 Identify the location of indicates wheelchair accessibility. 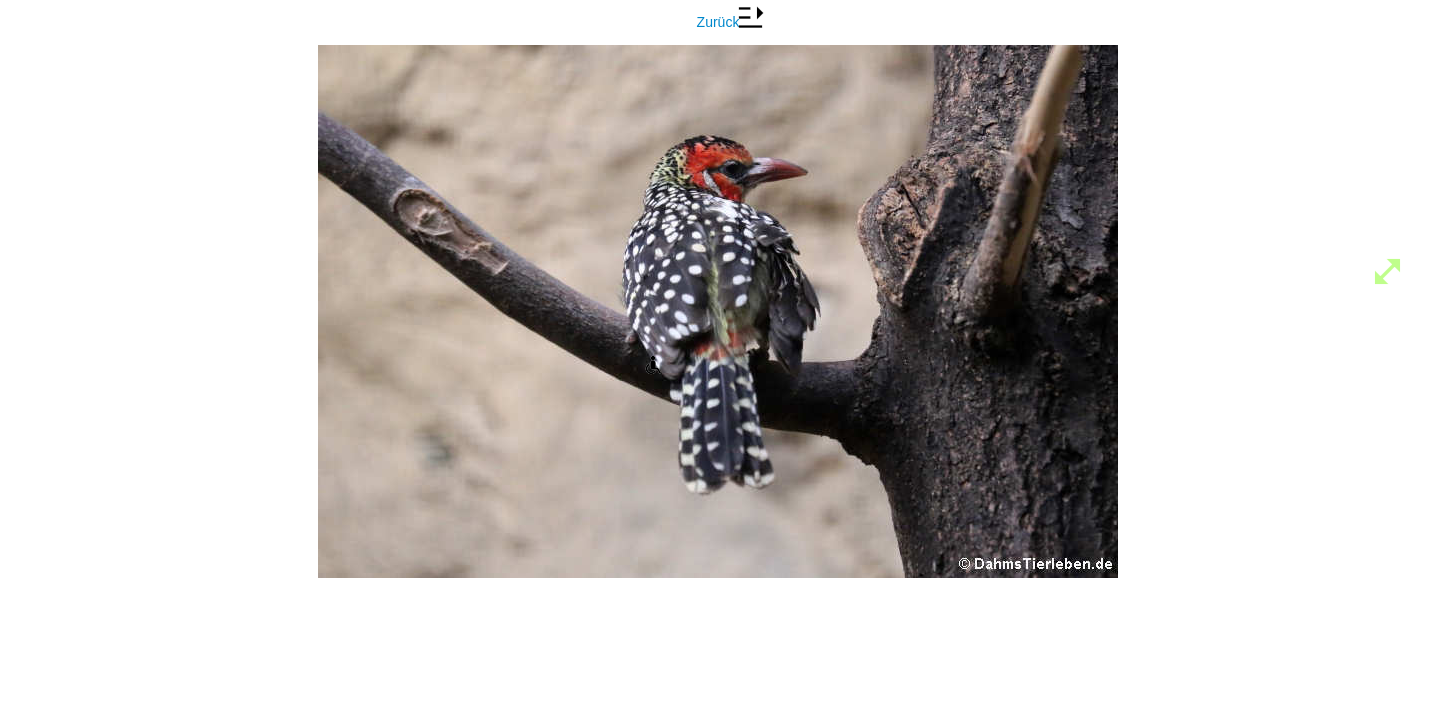
(653, 365).